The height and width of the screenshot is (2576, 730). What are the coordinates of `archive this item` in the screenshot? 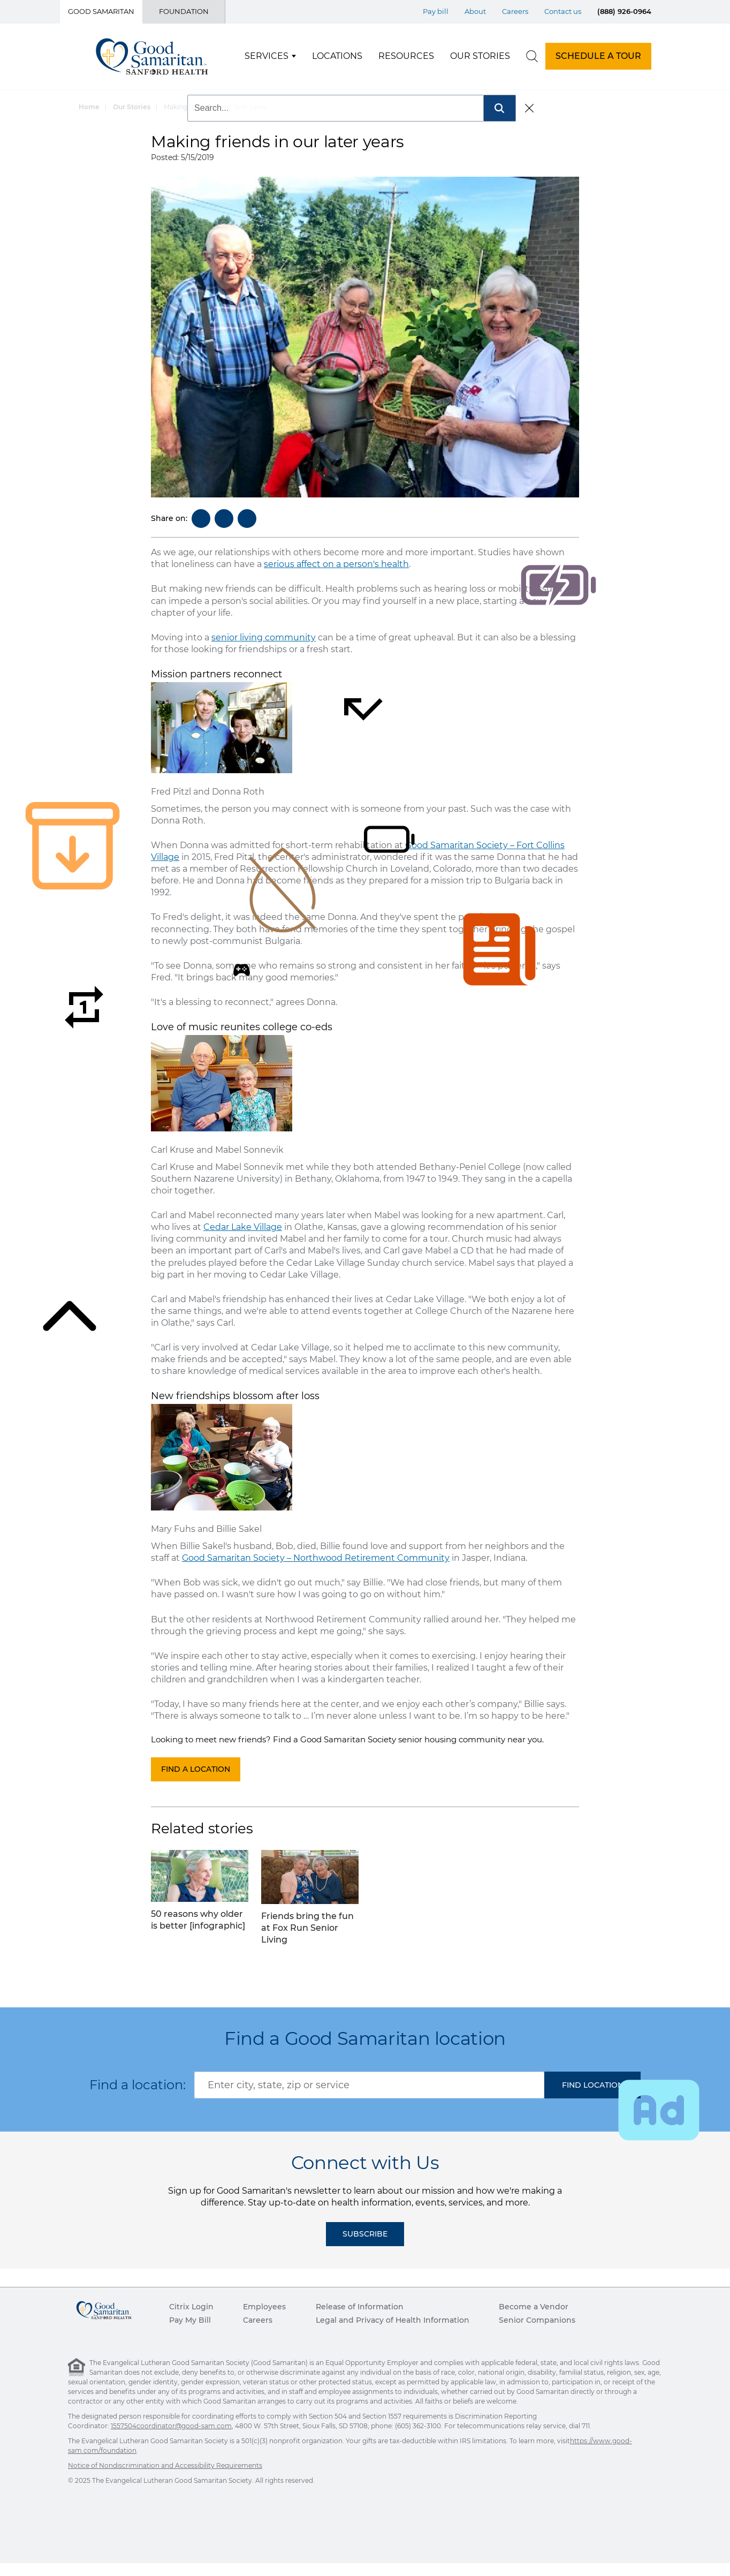 It's located at (72, 845).